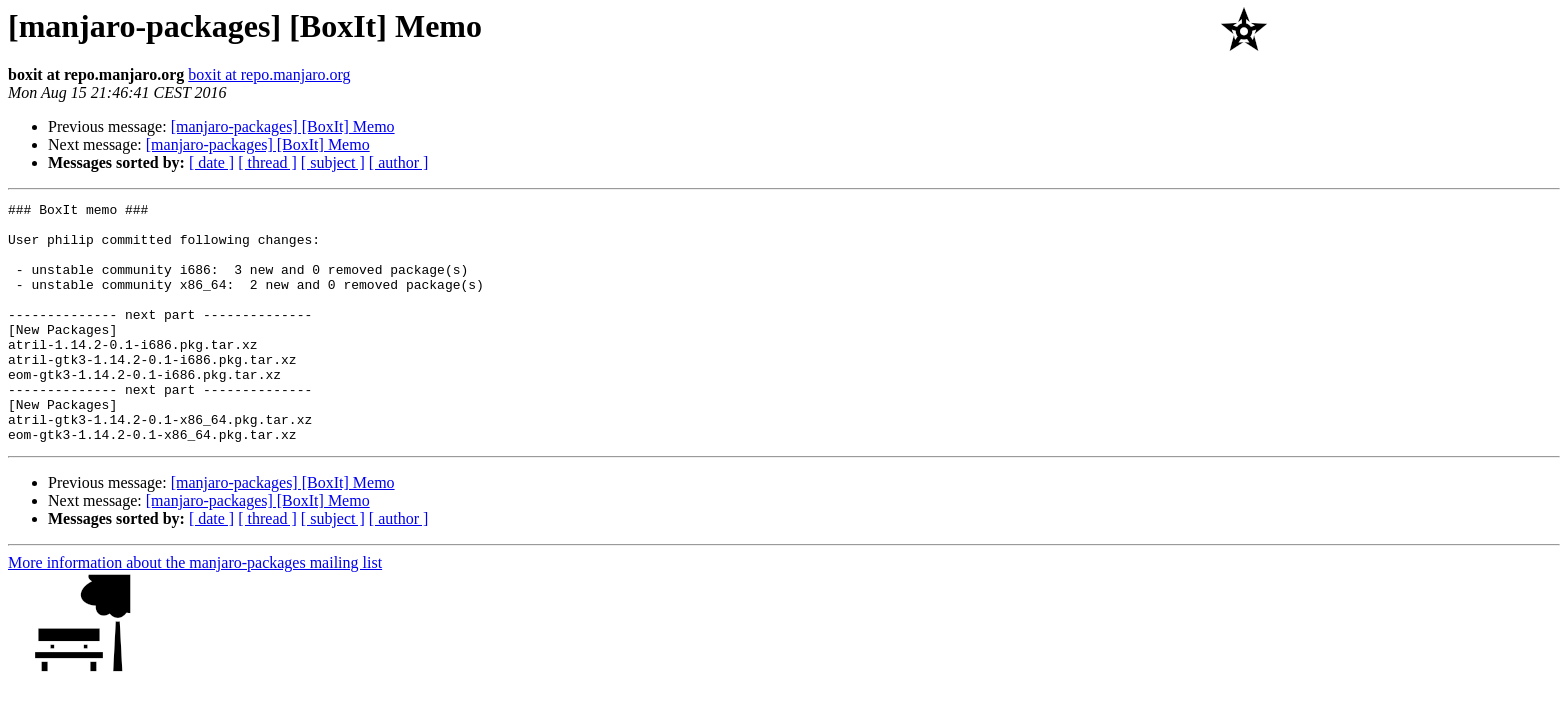 This screenshot has width=1568, height=720. I want to click on throwing star weapon in a game inventory, so click(1244, 29).